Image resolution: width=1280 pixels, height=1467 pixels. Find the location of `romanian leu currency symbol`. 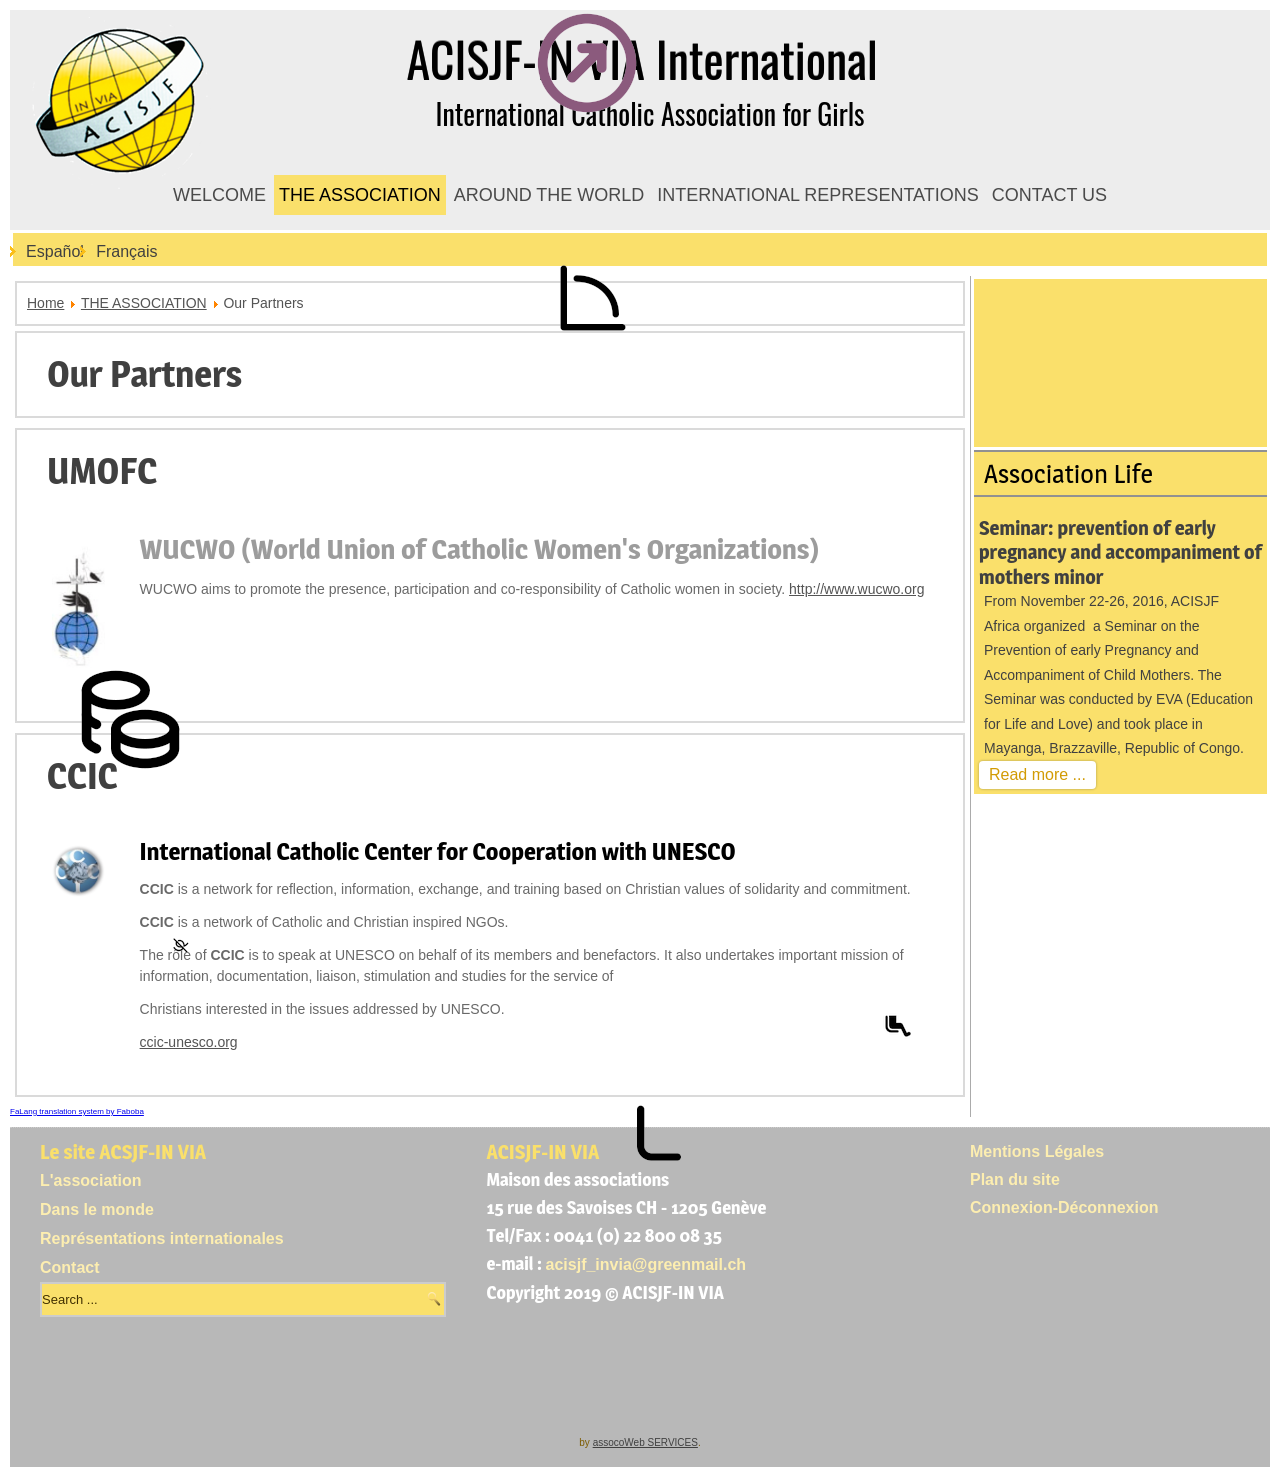

romanian leu currency symbol is located at coordinates (659, 1135).